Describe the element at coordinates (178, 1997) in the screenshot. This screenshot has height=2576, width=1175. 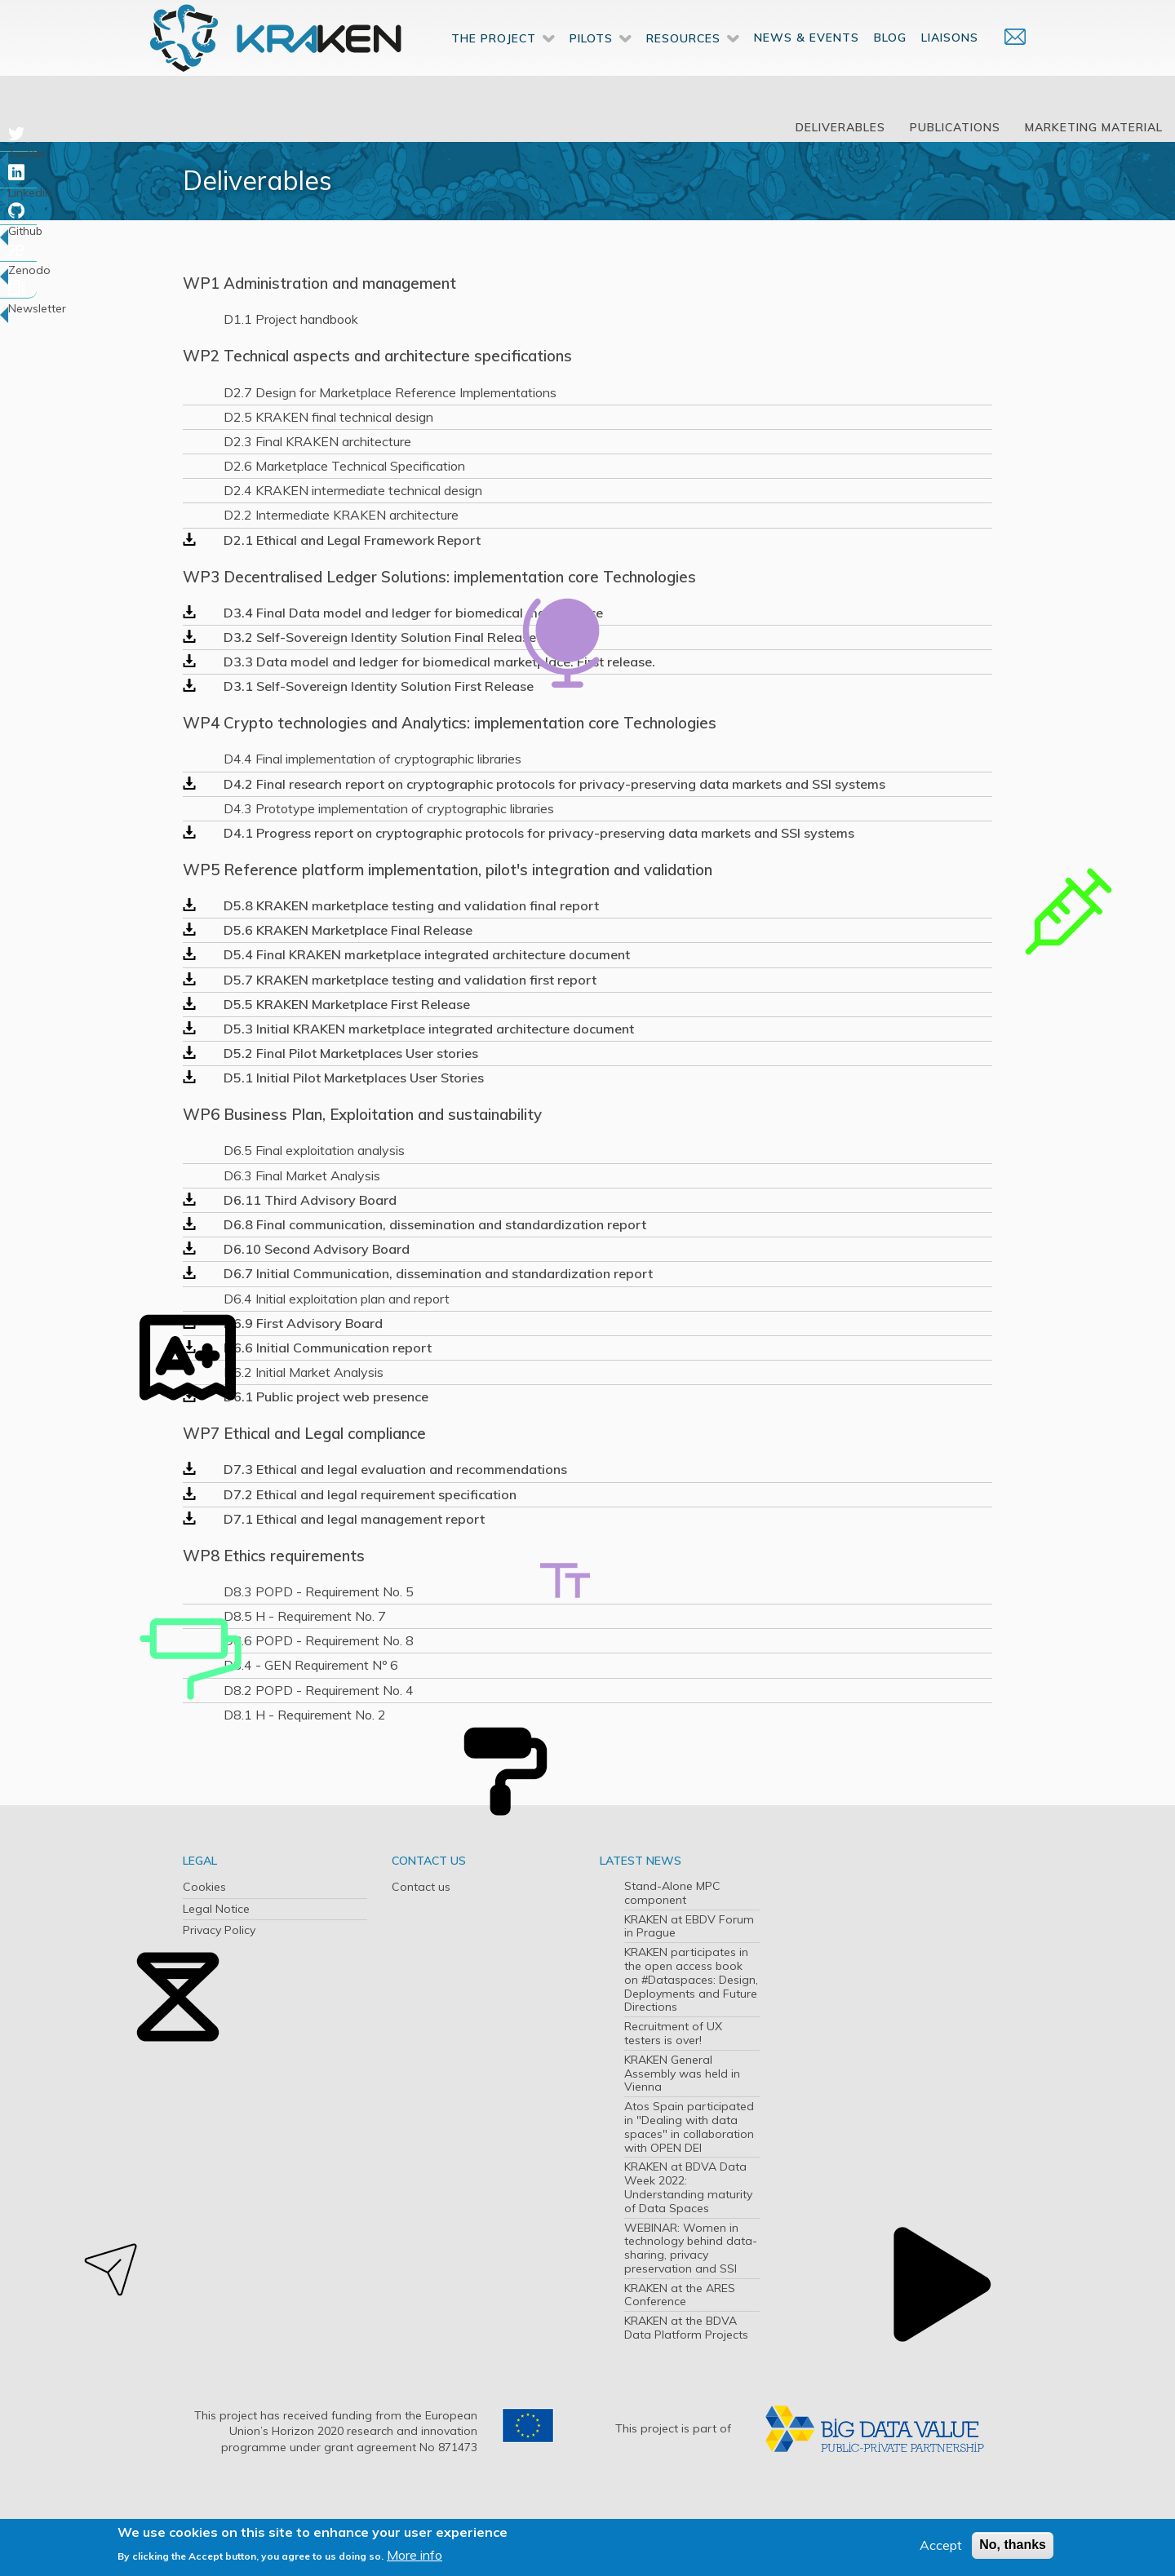
I see `indicates high time remaining or early stage of a process` at that location.